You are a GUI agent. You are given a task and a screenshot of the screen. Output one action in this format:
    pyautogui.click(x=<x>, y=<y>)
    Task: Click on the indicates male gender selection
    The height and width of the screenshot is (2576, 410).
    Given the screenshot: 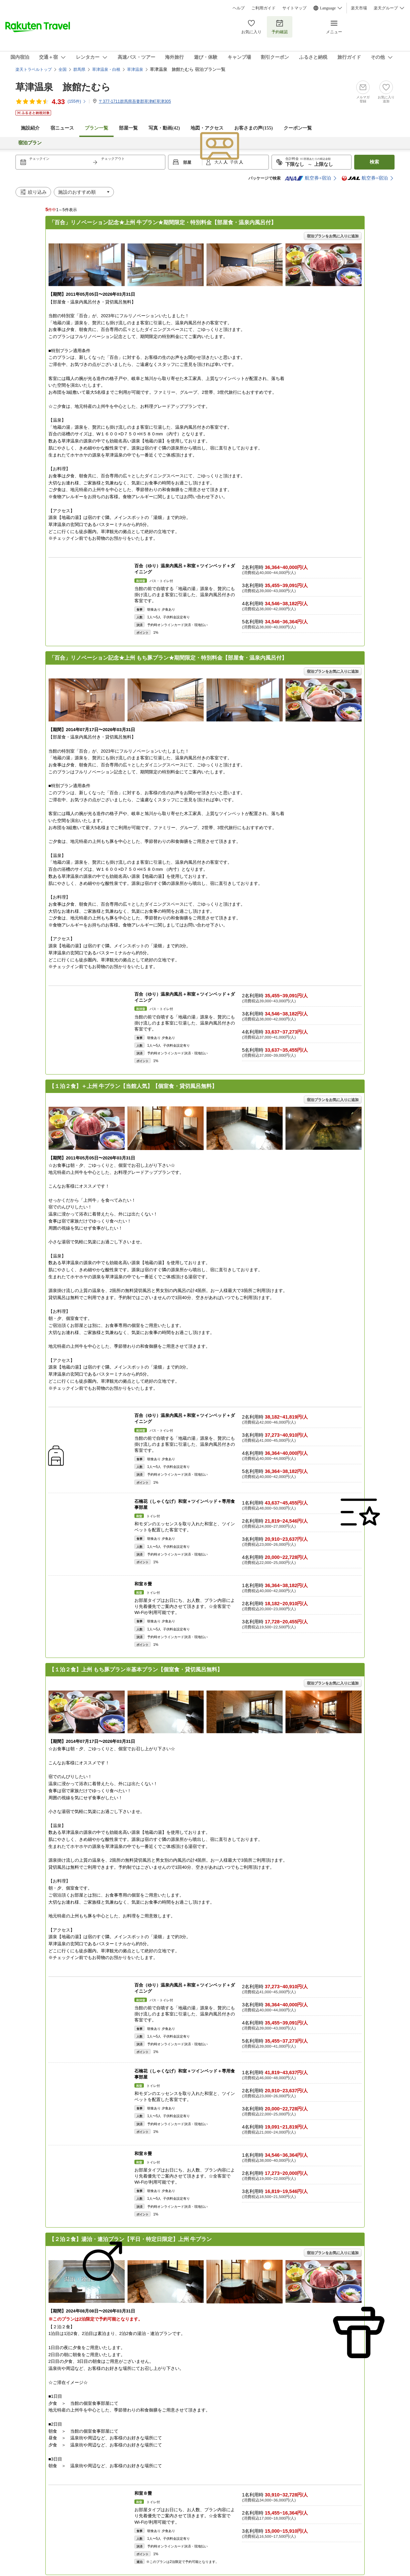 What is the action you would take?
    pyautogui.click(x=103, y=2260)
    